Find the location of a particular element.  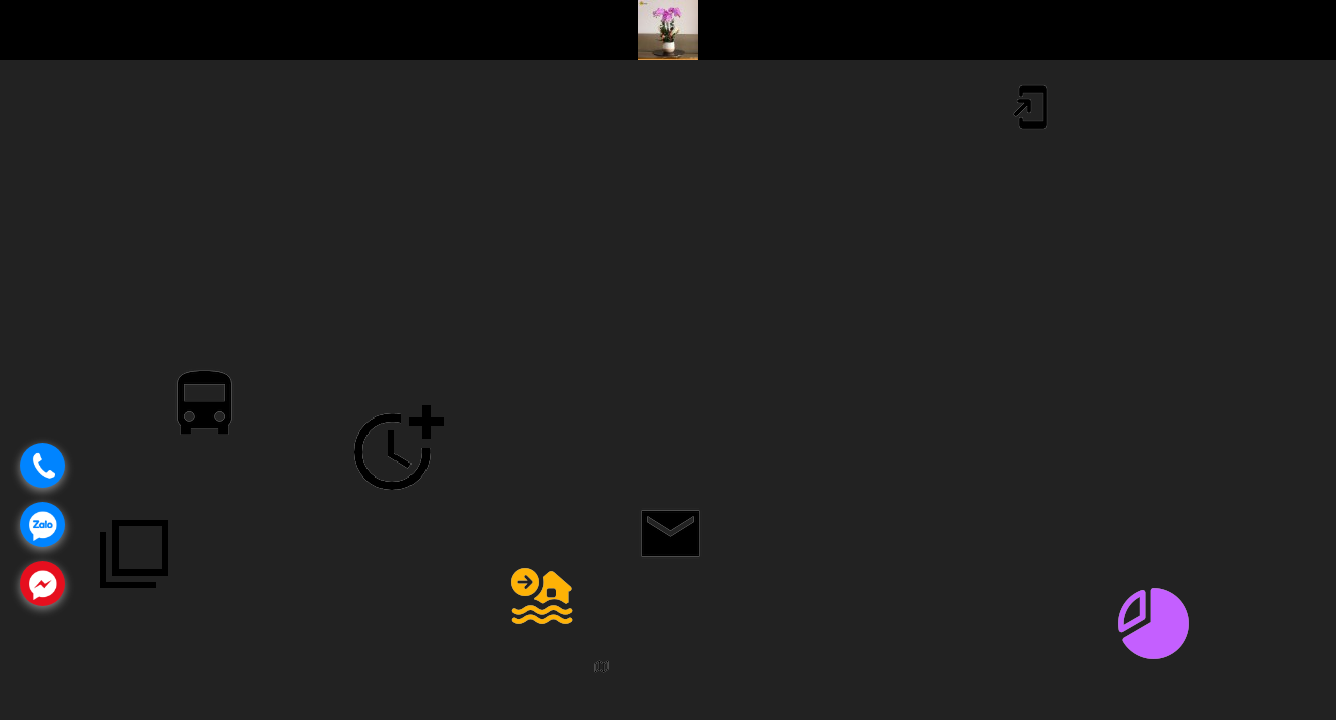

view analytics breakdown is located at coordinates (1153, 623).